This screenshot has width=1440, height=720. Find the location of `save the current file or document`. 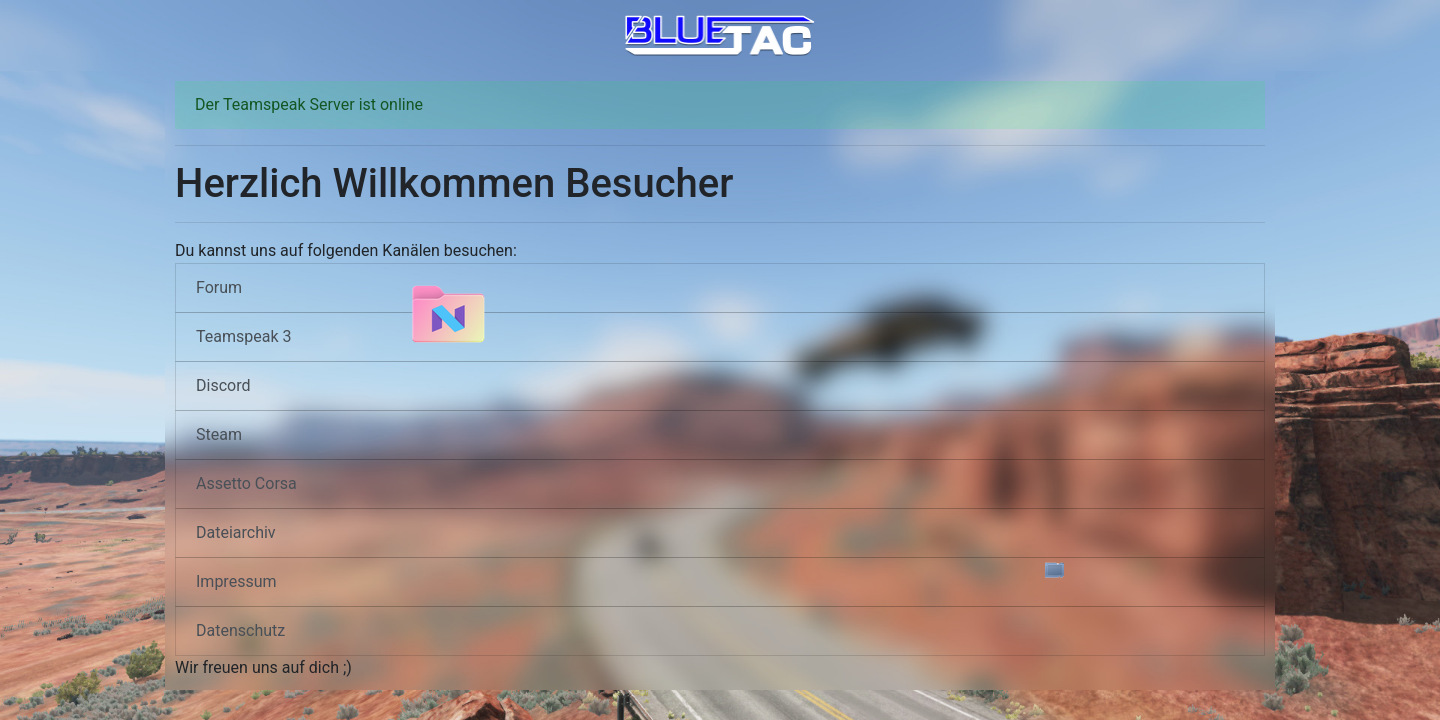

save the current file or document is located at coordinates (1054, 570).